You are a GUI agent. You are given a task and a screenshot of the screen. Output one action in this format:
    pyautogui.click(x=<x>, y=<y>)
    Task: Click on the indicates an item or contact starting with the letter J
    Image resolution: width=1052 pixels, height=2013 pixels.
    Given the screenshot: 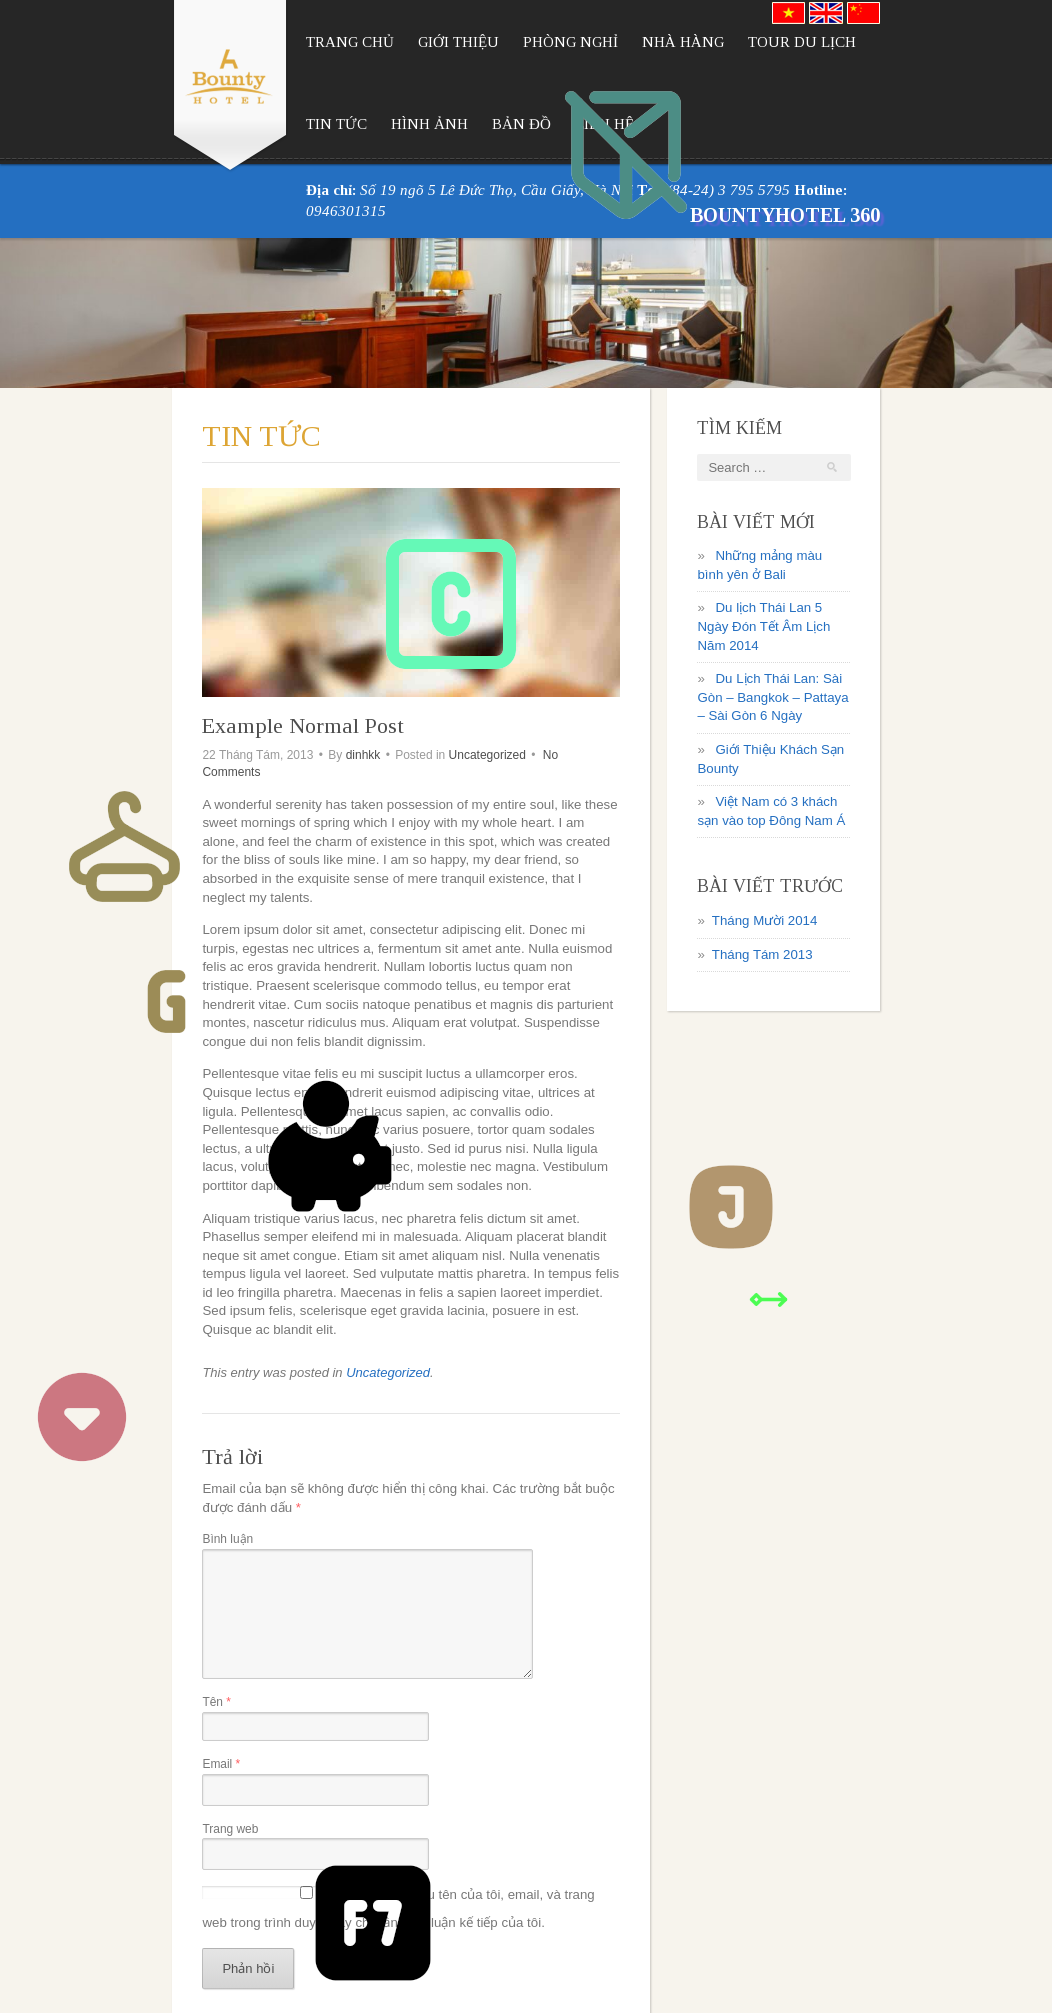 What is the action you would take?
    pyautogui.click(x=731, y=1207)
    